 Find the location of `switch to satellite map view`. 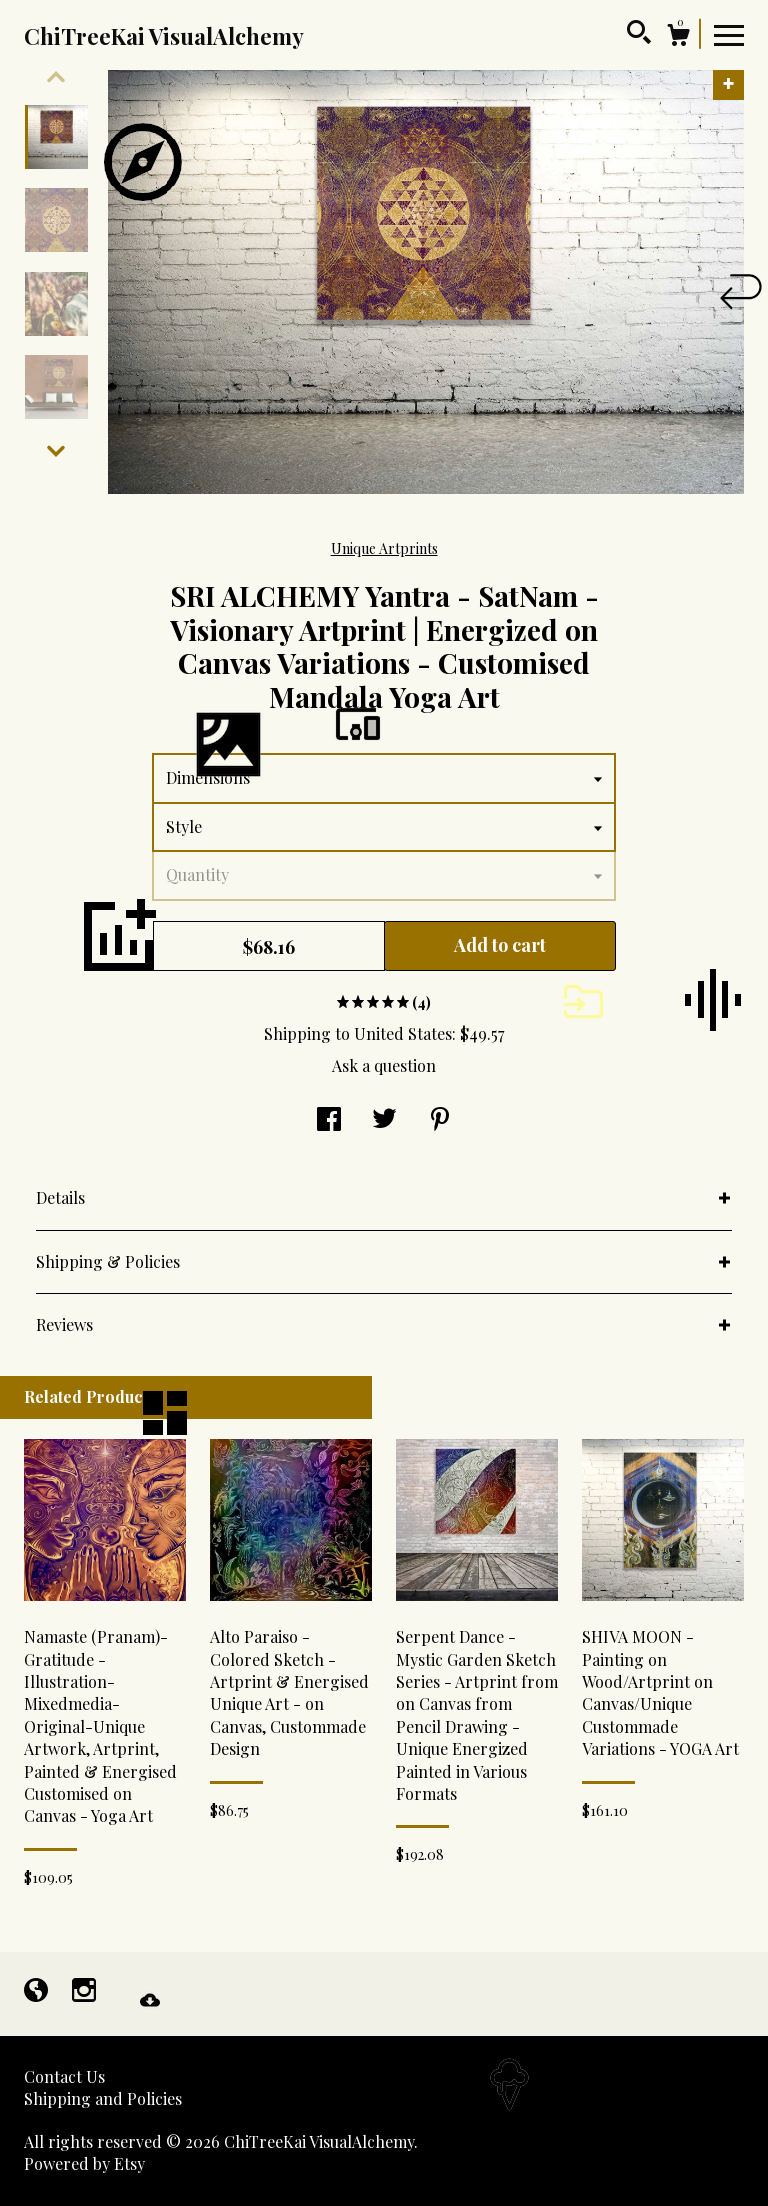

switch to satellite map view is located at coordinates (228, 744).